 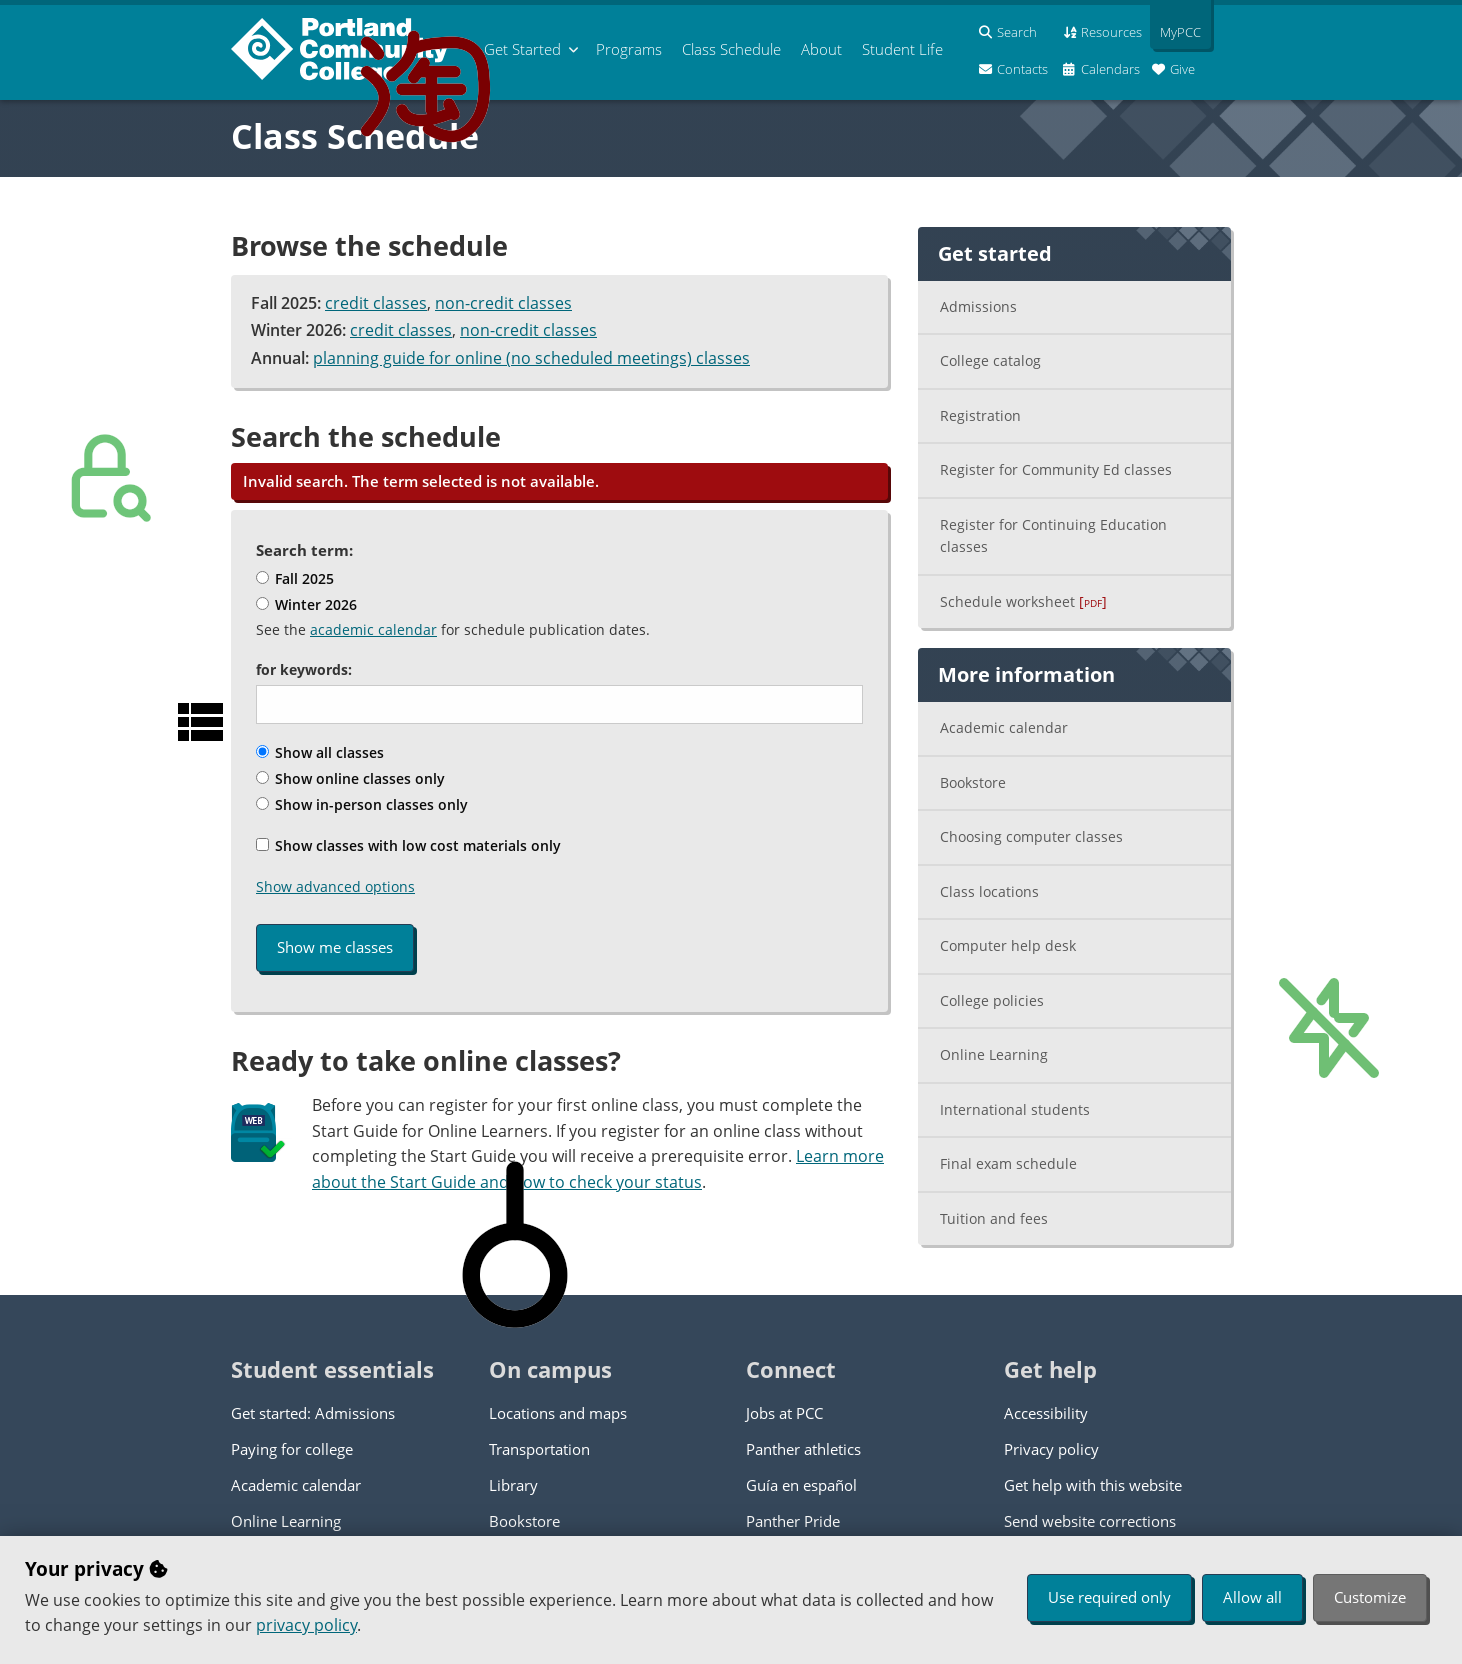 I want to click on search for locked or encrypted files, so click(x=105, y=476).